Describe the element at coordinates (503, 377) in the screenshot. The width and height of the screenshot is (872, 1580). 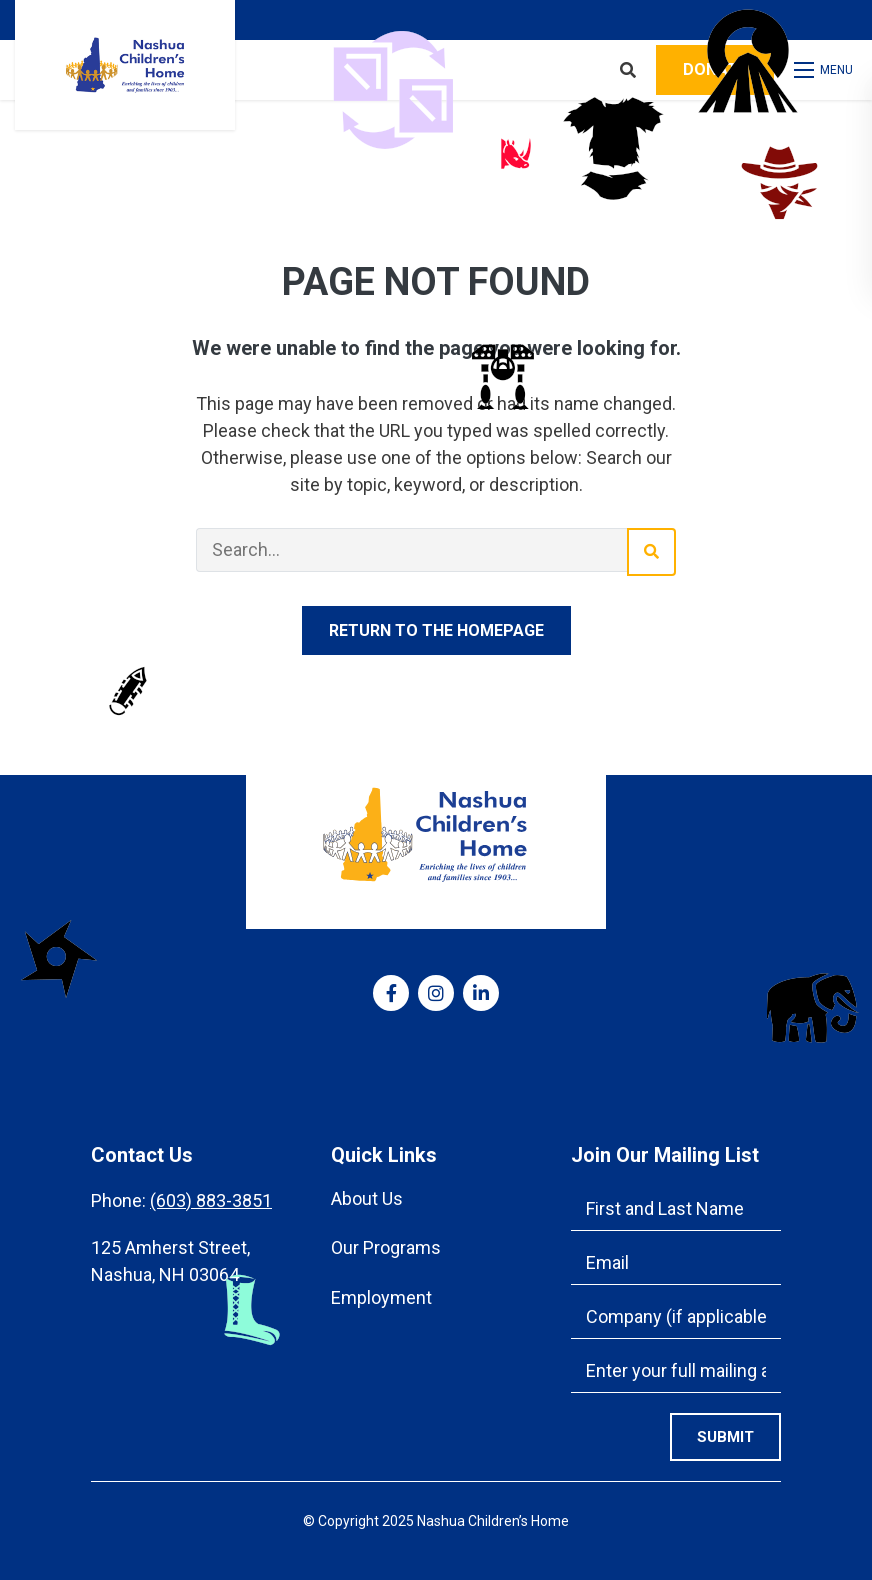
I see `select missile mech unit in game` at that location.